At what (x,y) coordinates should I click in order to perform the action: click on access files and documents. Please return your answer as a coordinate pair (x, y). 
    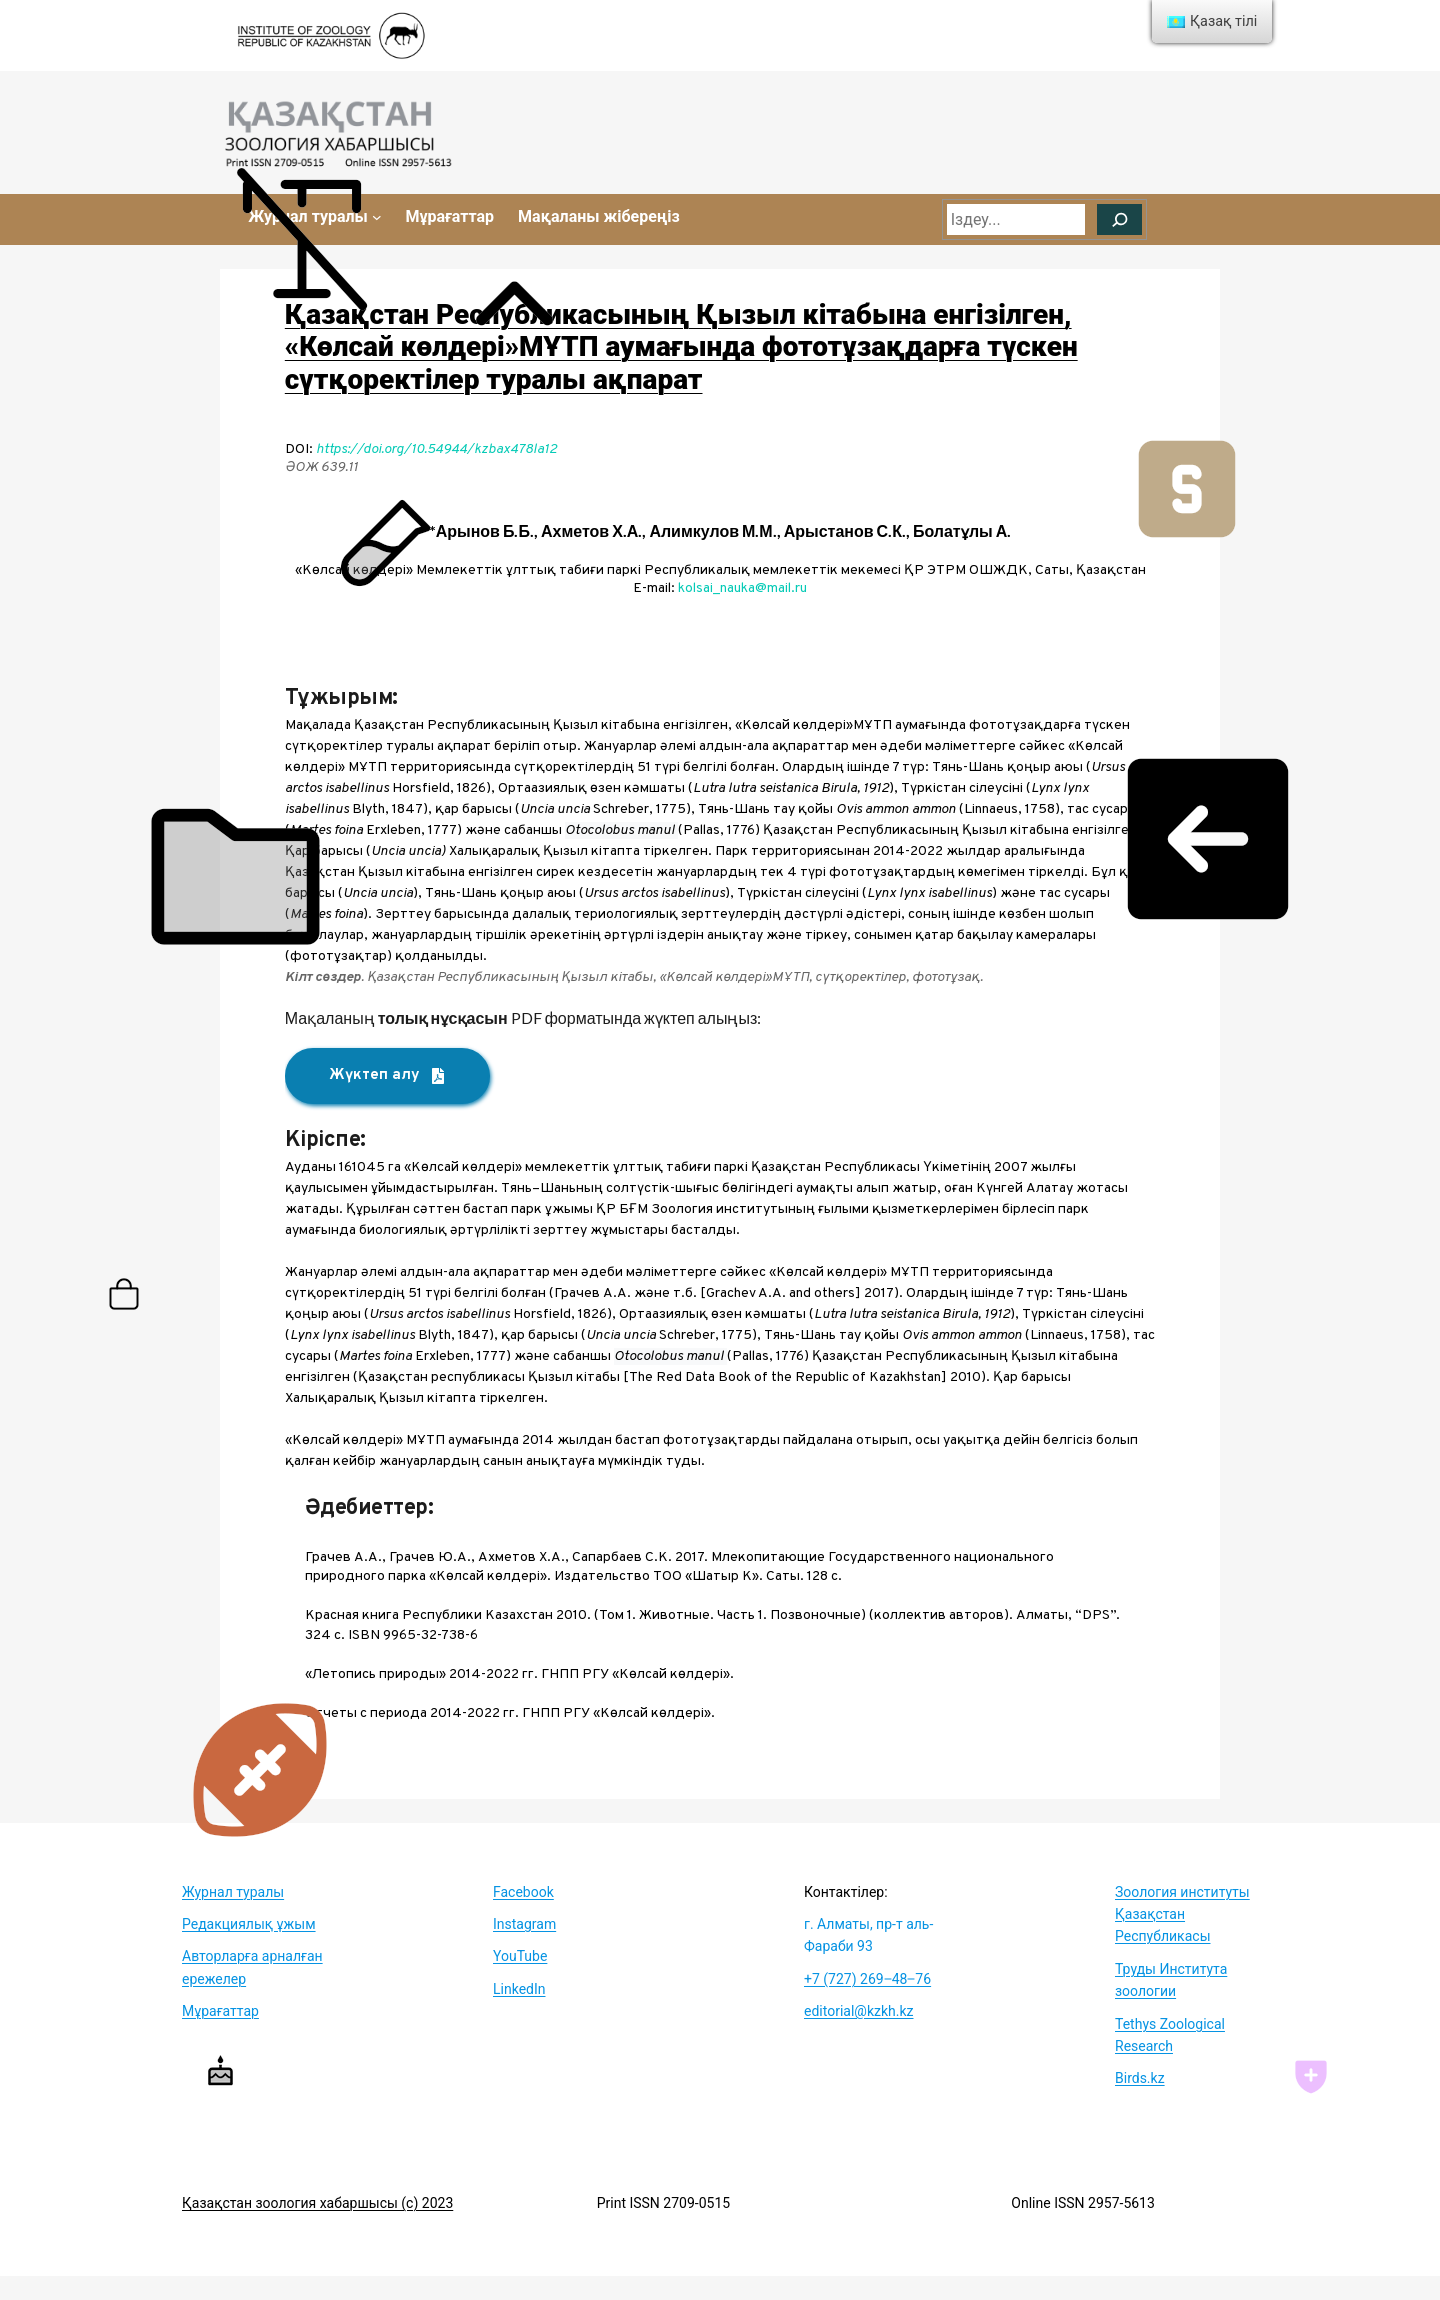
    Looking at the image, I should click on (235, 873).